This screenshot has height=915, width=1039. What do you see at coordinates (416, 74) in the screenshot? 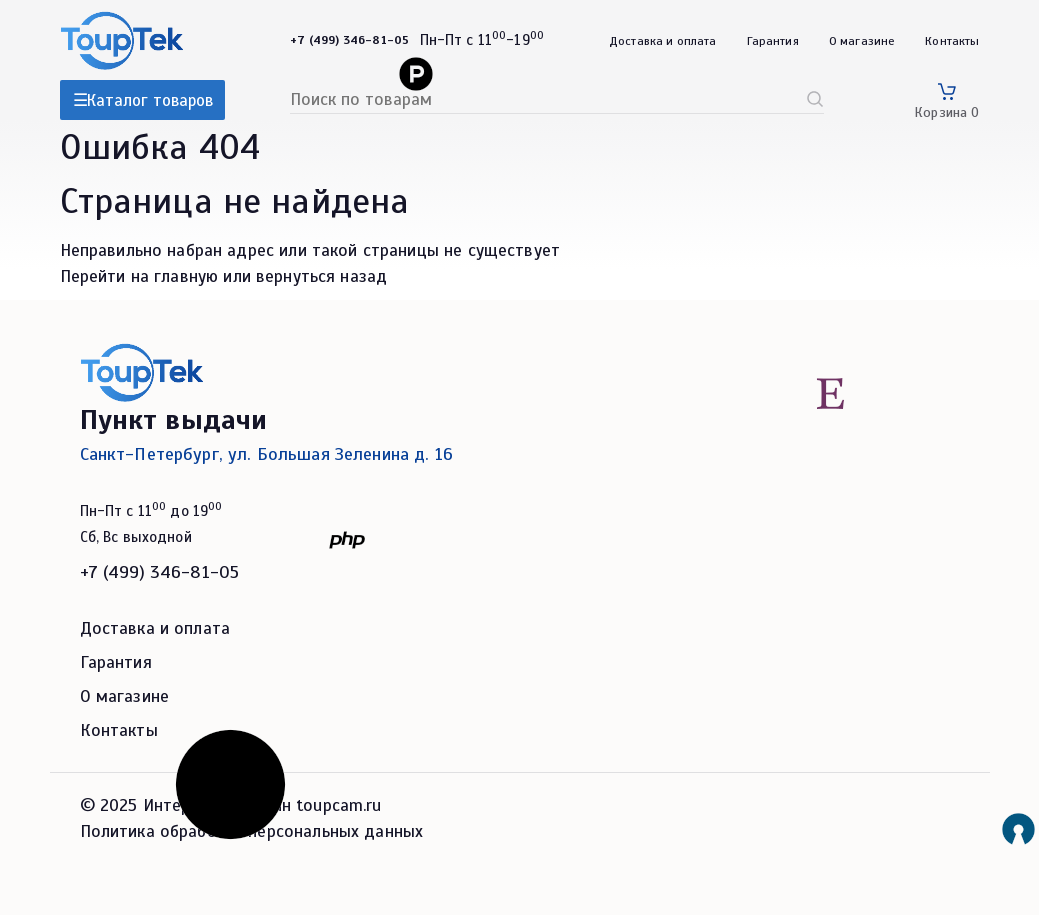
I see `visit Product Hunt website or app` at bounding box center [416, 74].